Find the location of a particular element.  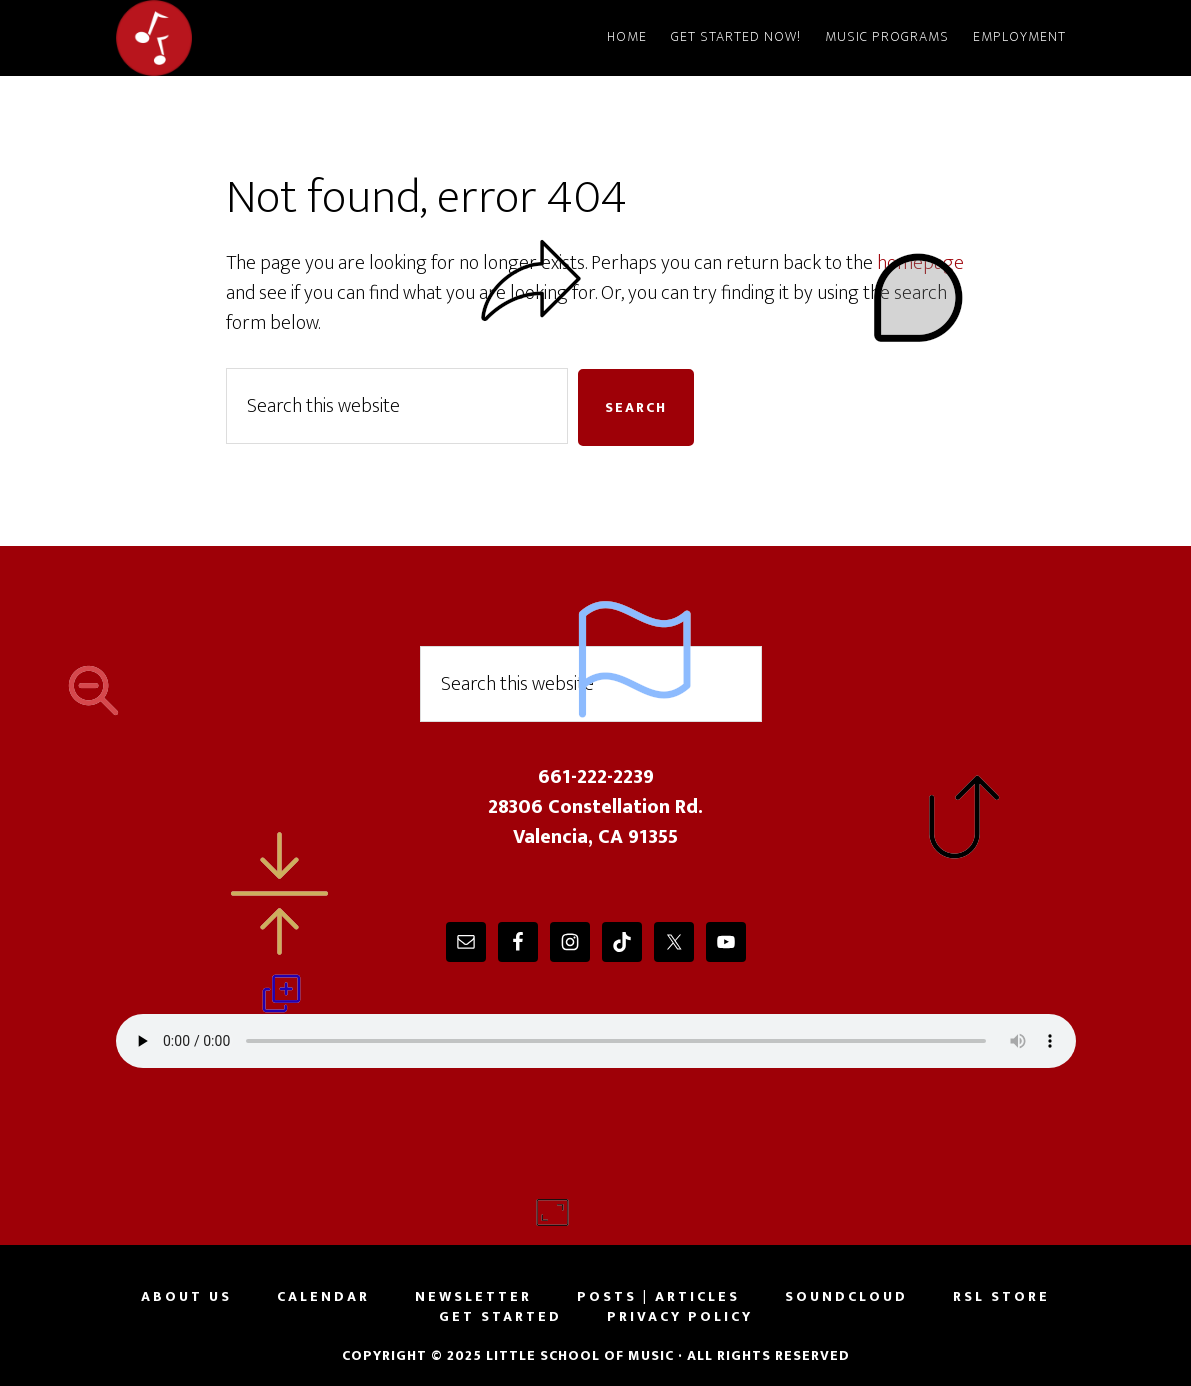

open chat or messaging is located at coordinates (916, 299).